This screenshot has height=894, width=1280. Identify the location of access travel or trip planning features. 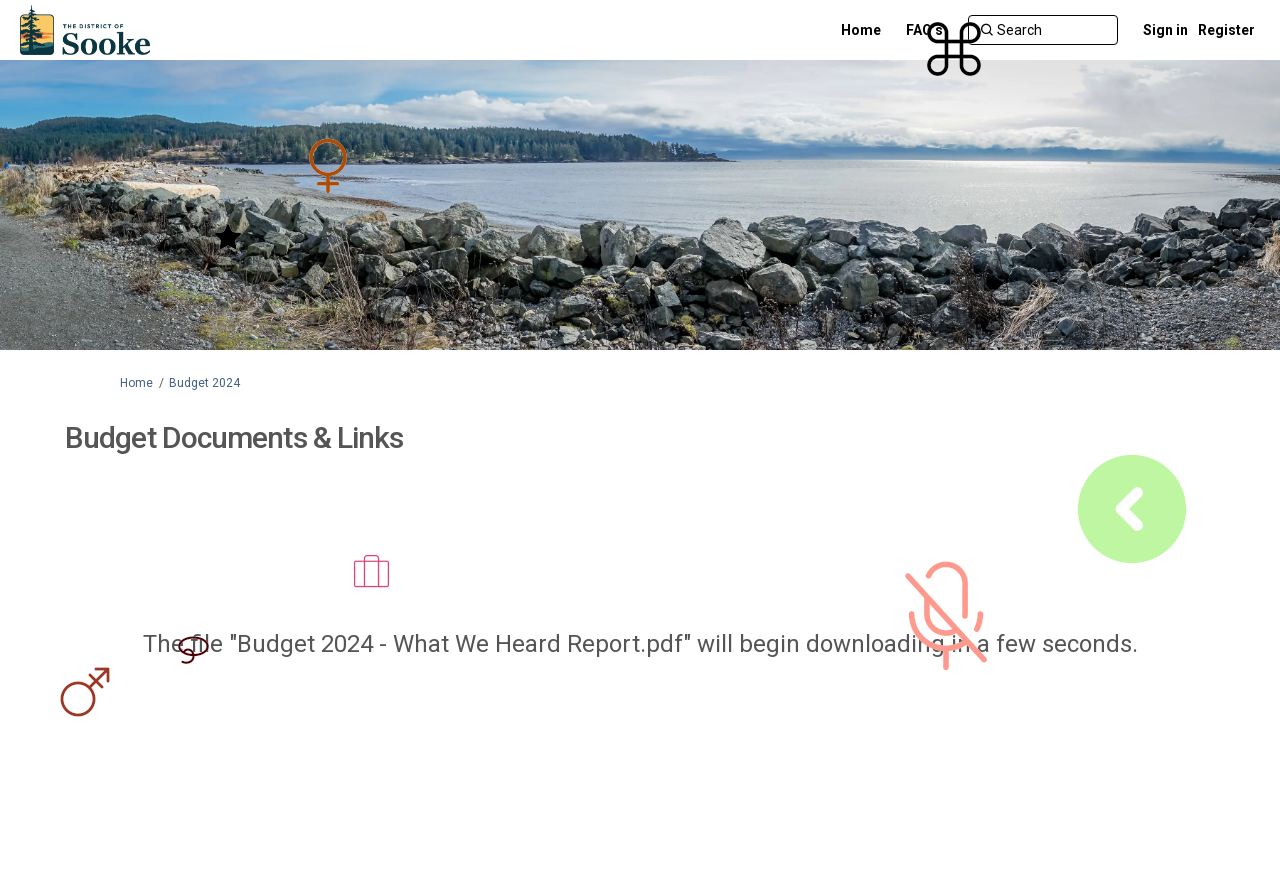
(371, 572).